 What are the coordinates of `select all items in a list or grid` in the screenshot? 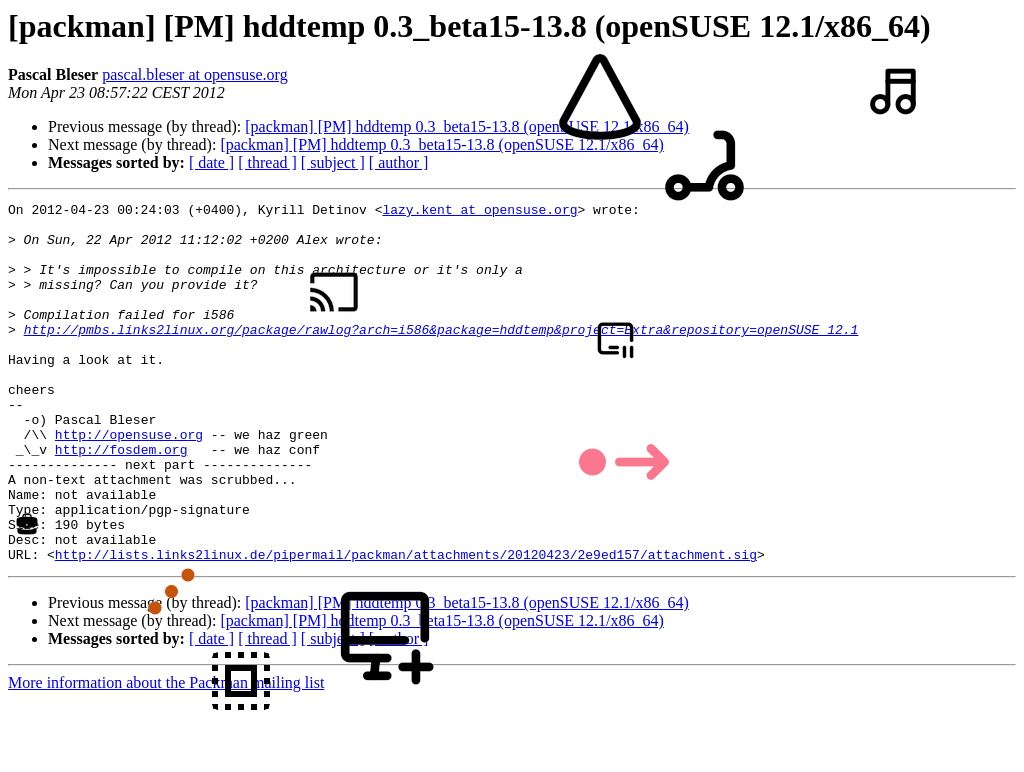 It's located at (241, 681).